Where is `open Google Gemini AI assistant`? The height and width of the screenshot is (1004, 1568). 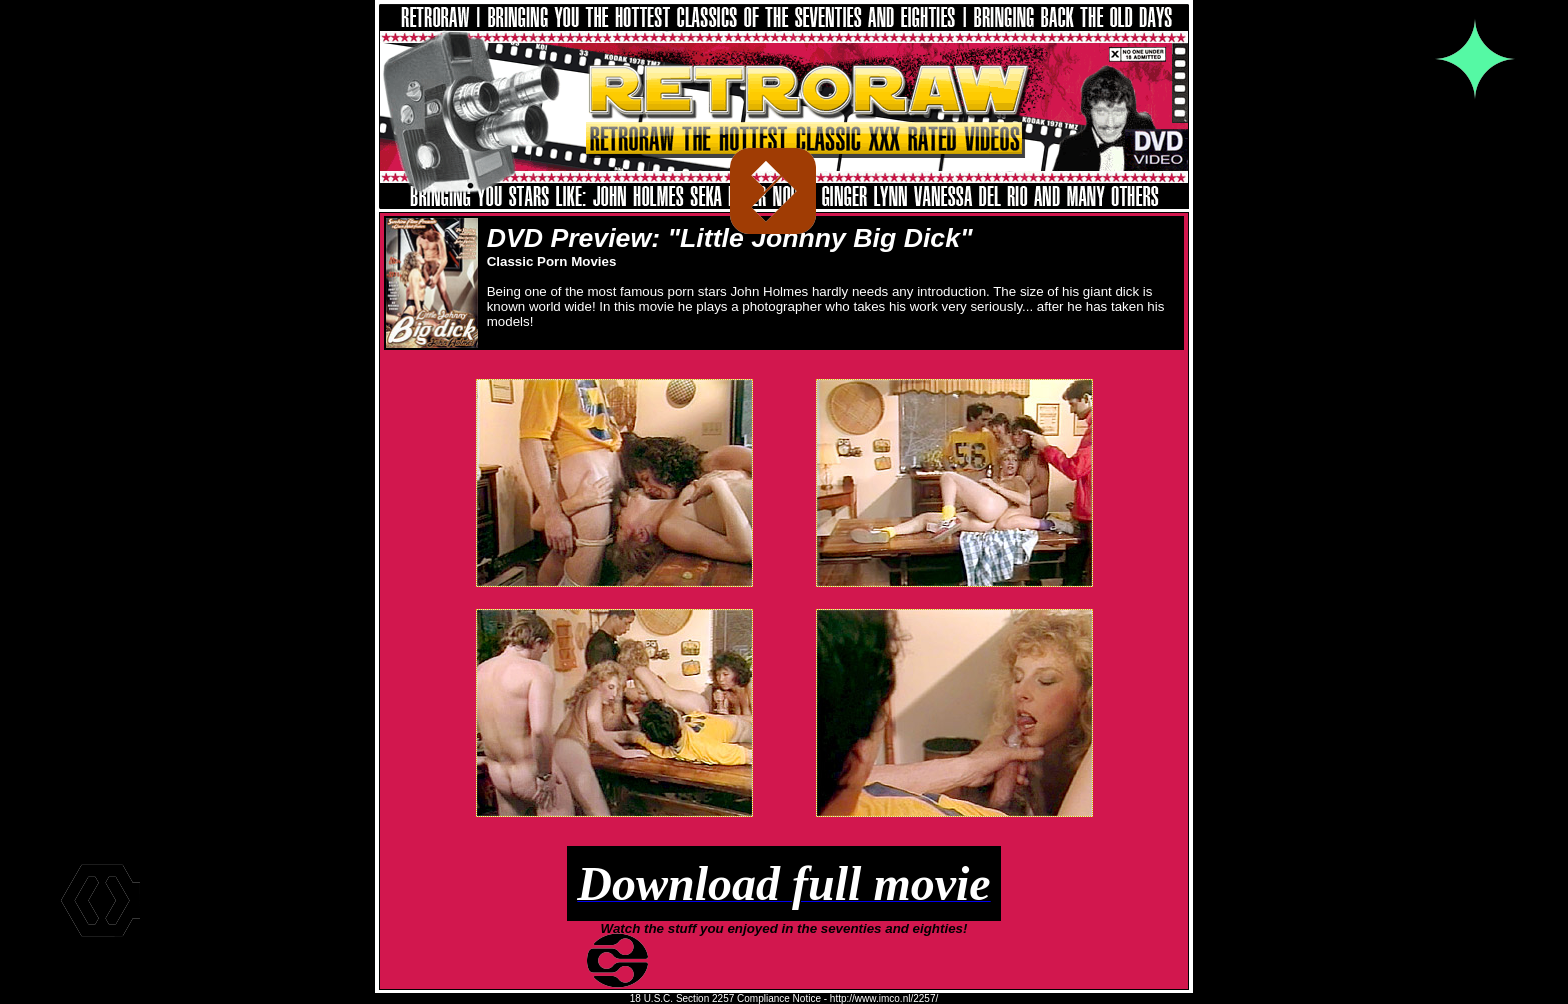
open Google Gemini AI assistant is located at coordinates (1475, 59).